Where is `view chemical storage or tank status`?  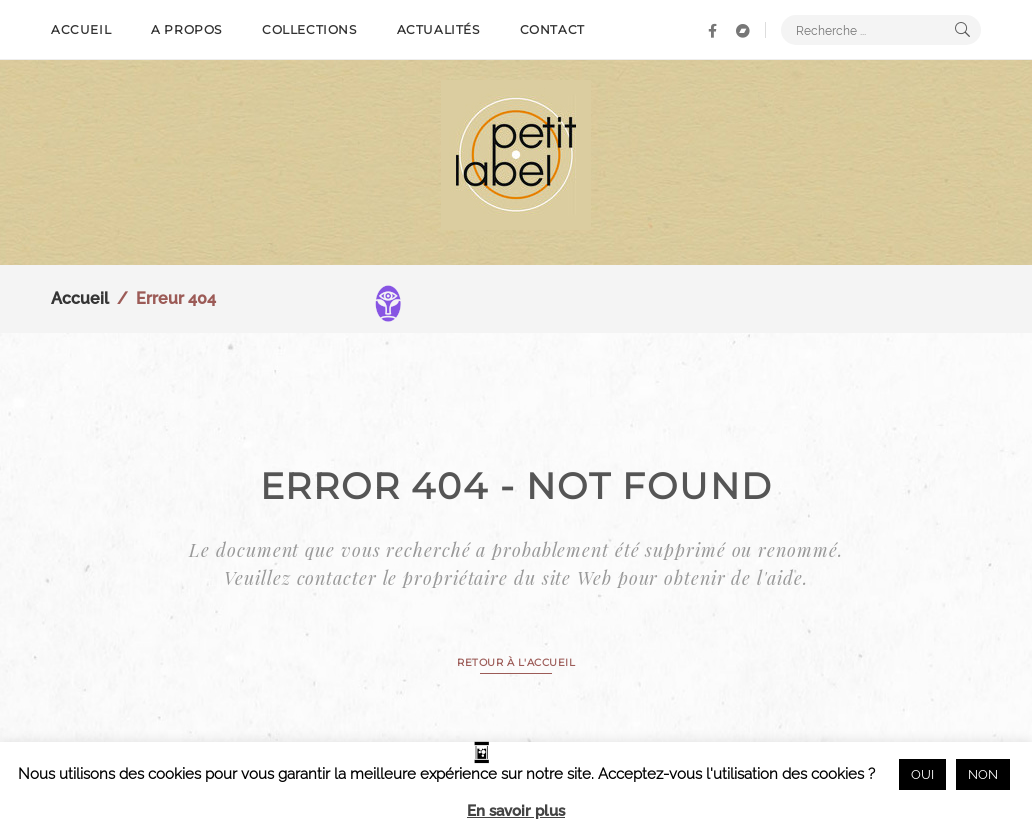
view chemical storage or tank status is located at coordinates (481, 752).